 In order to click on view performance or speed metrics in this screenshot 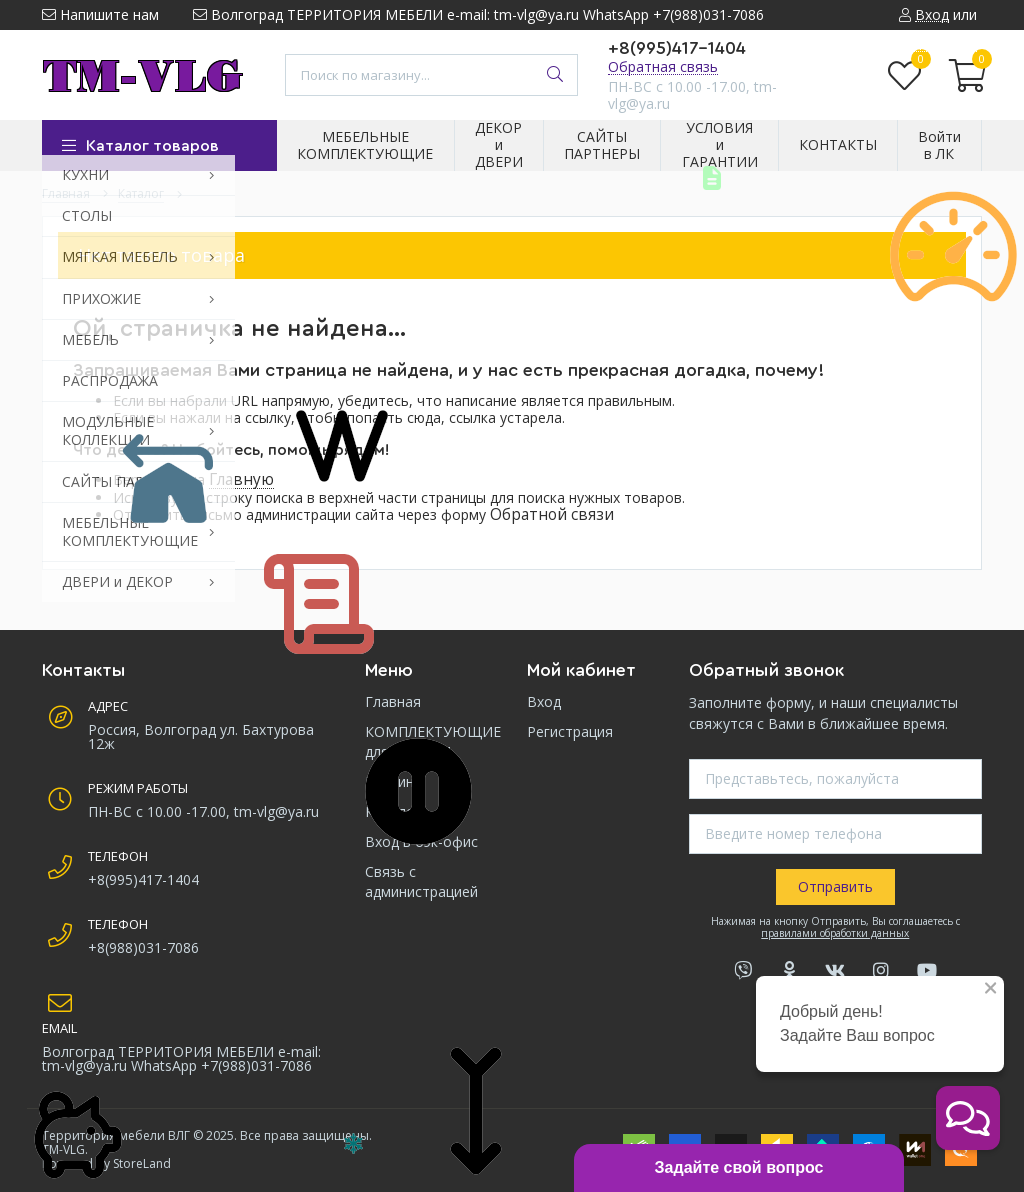, I will do `click(953, 246)`.